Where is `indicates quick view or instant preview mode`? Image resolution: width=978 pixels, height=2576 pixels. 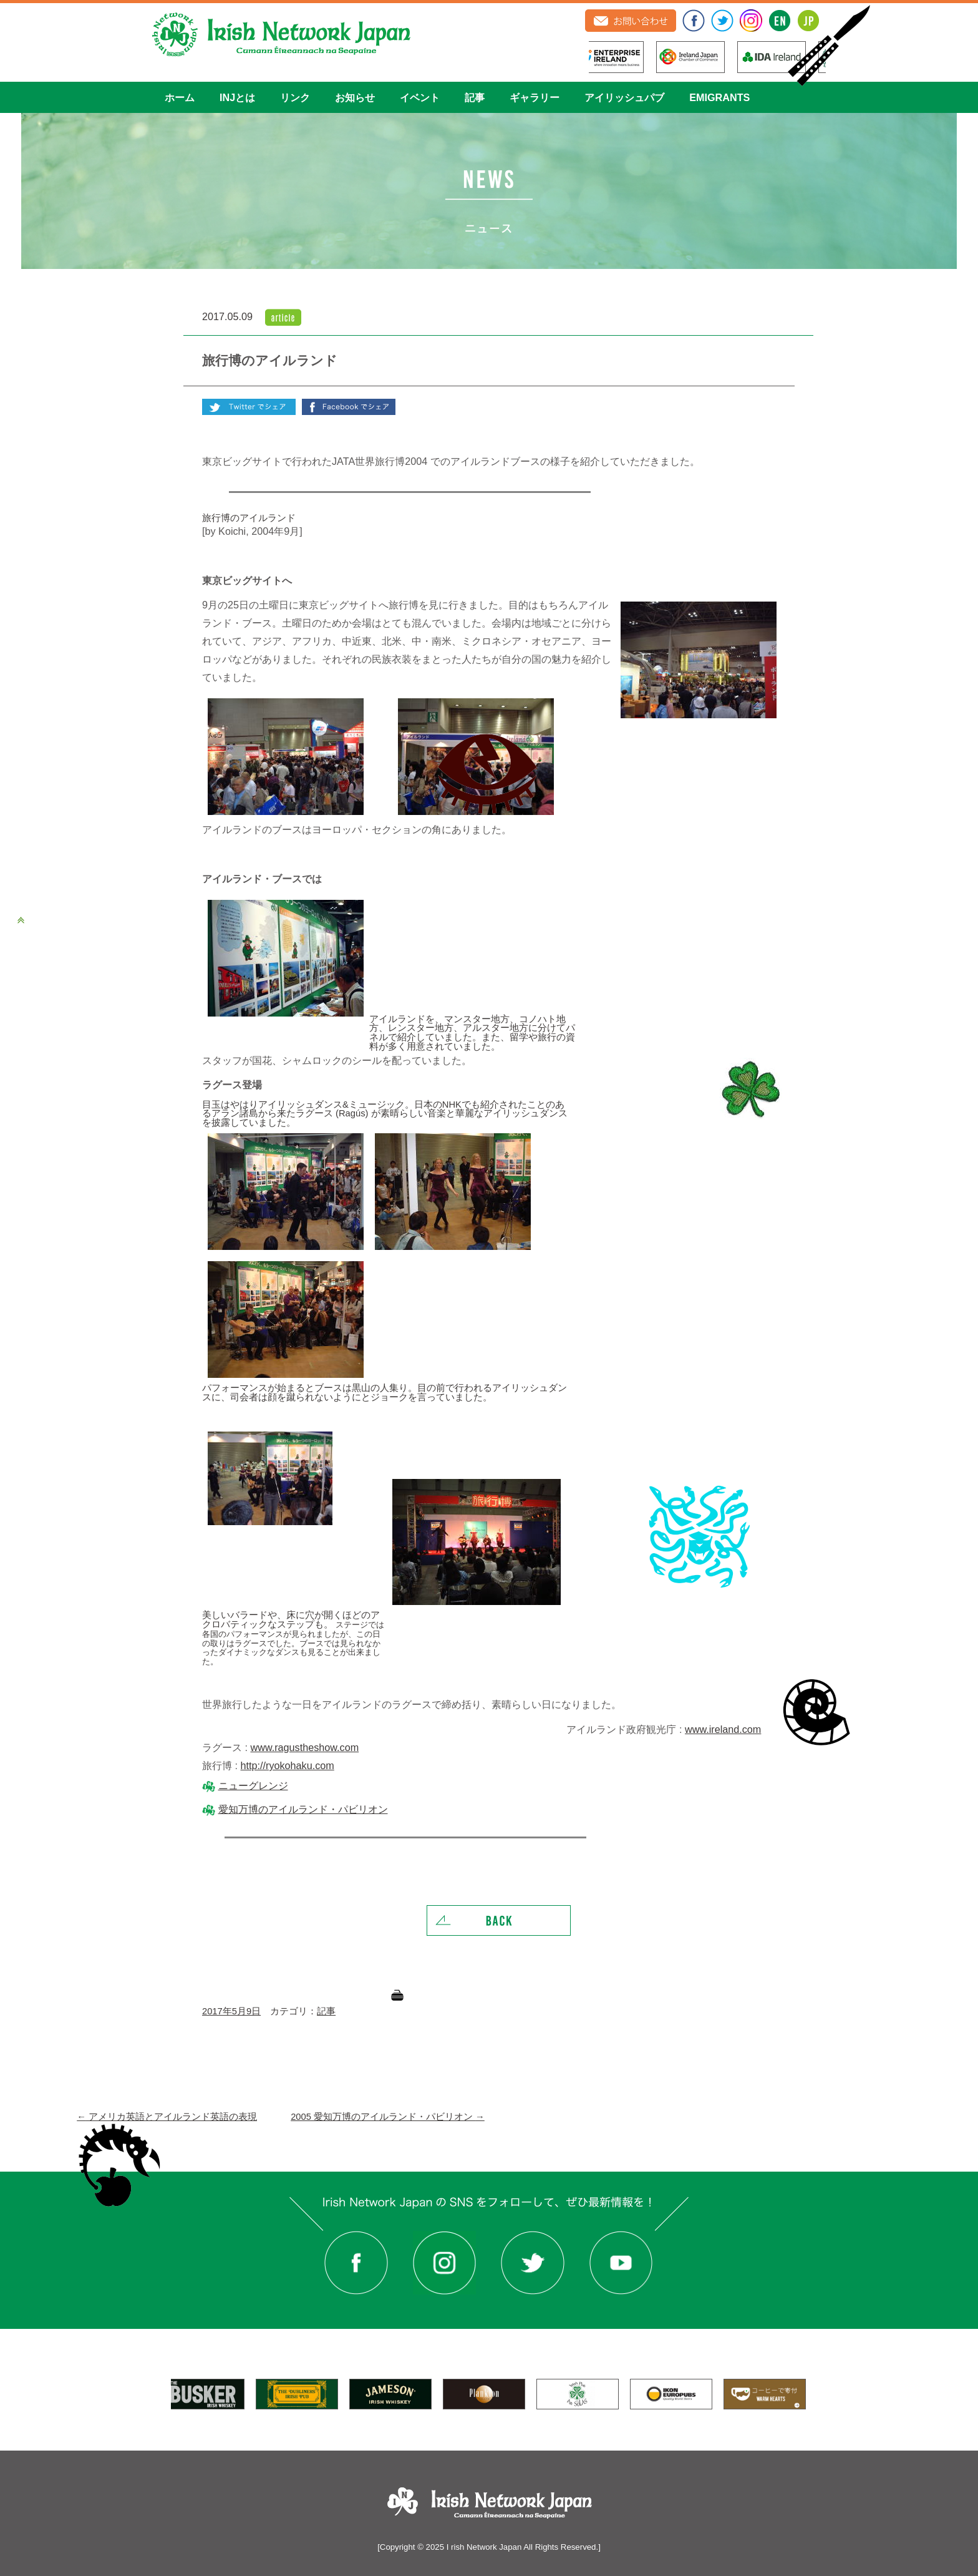 indicates quick view or instant preview mode is located at coordinates (487, 774).